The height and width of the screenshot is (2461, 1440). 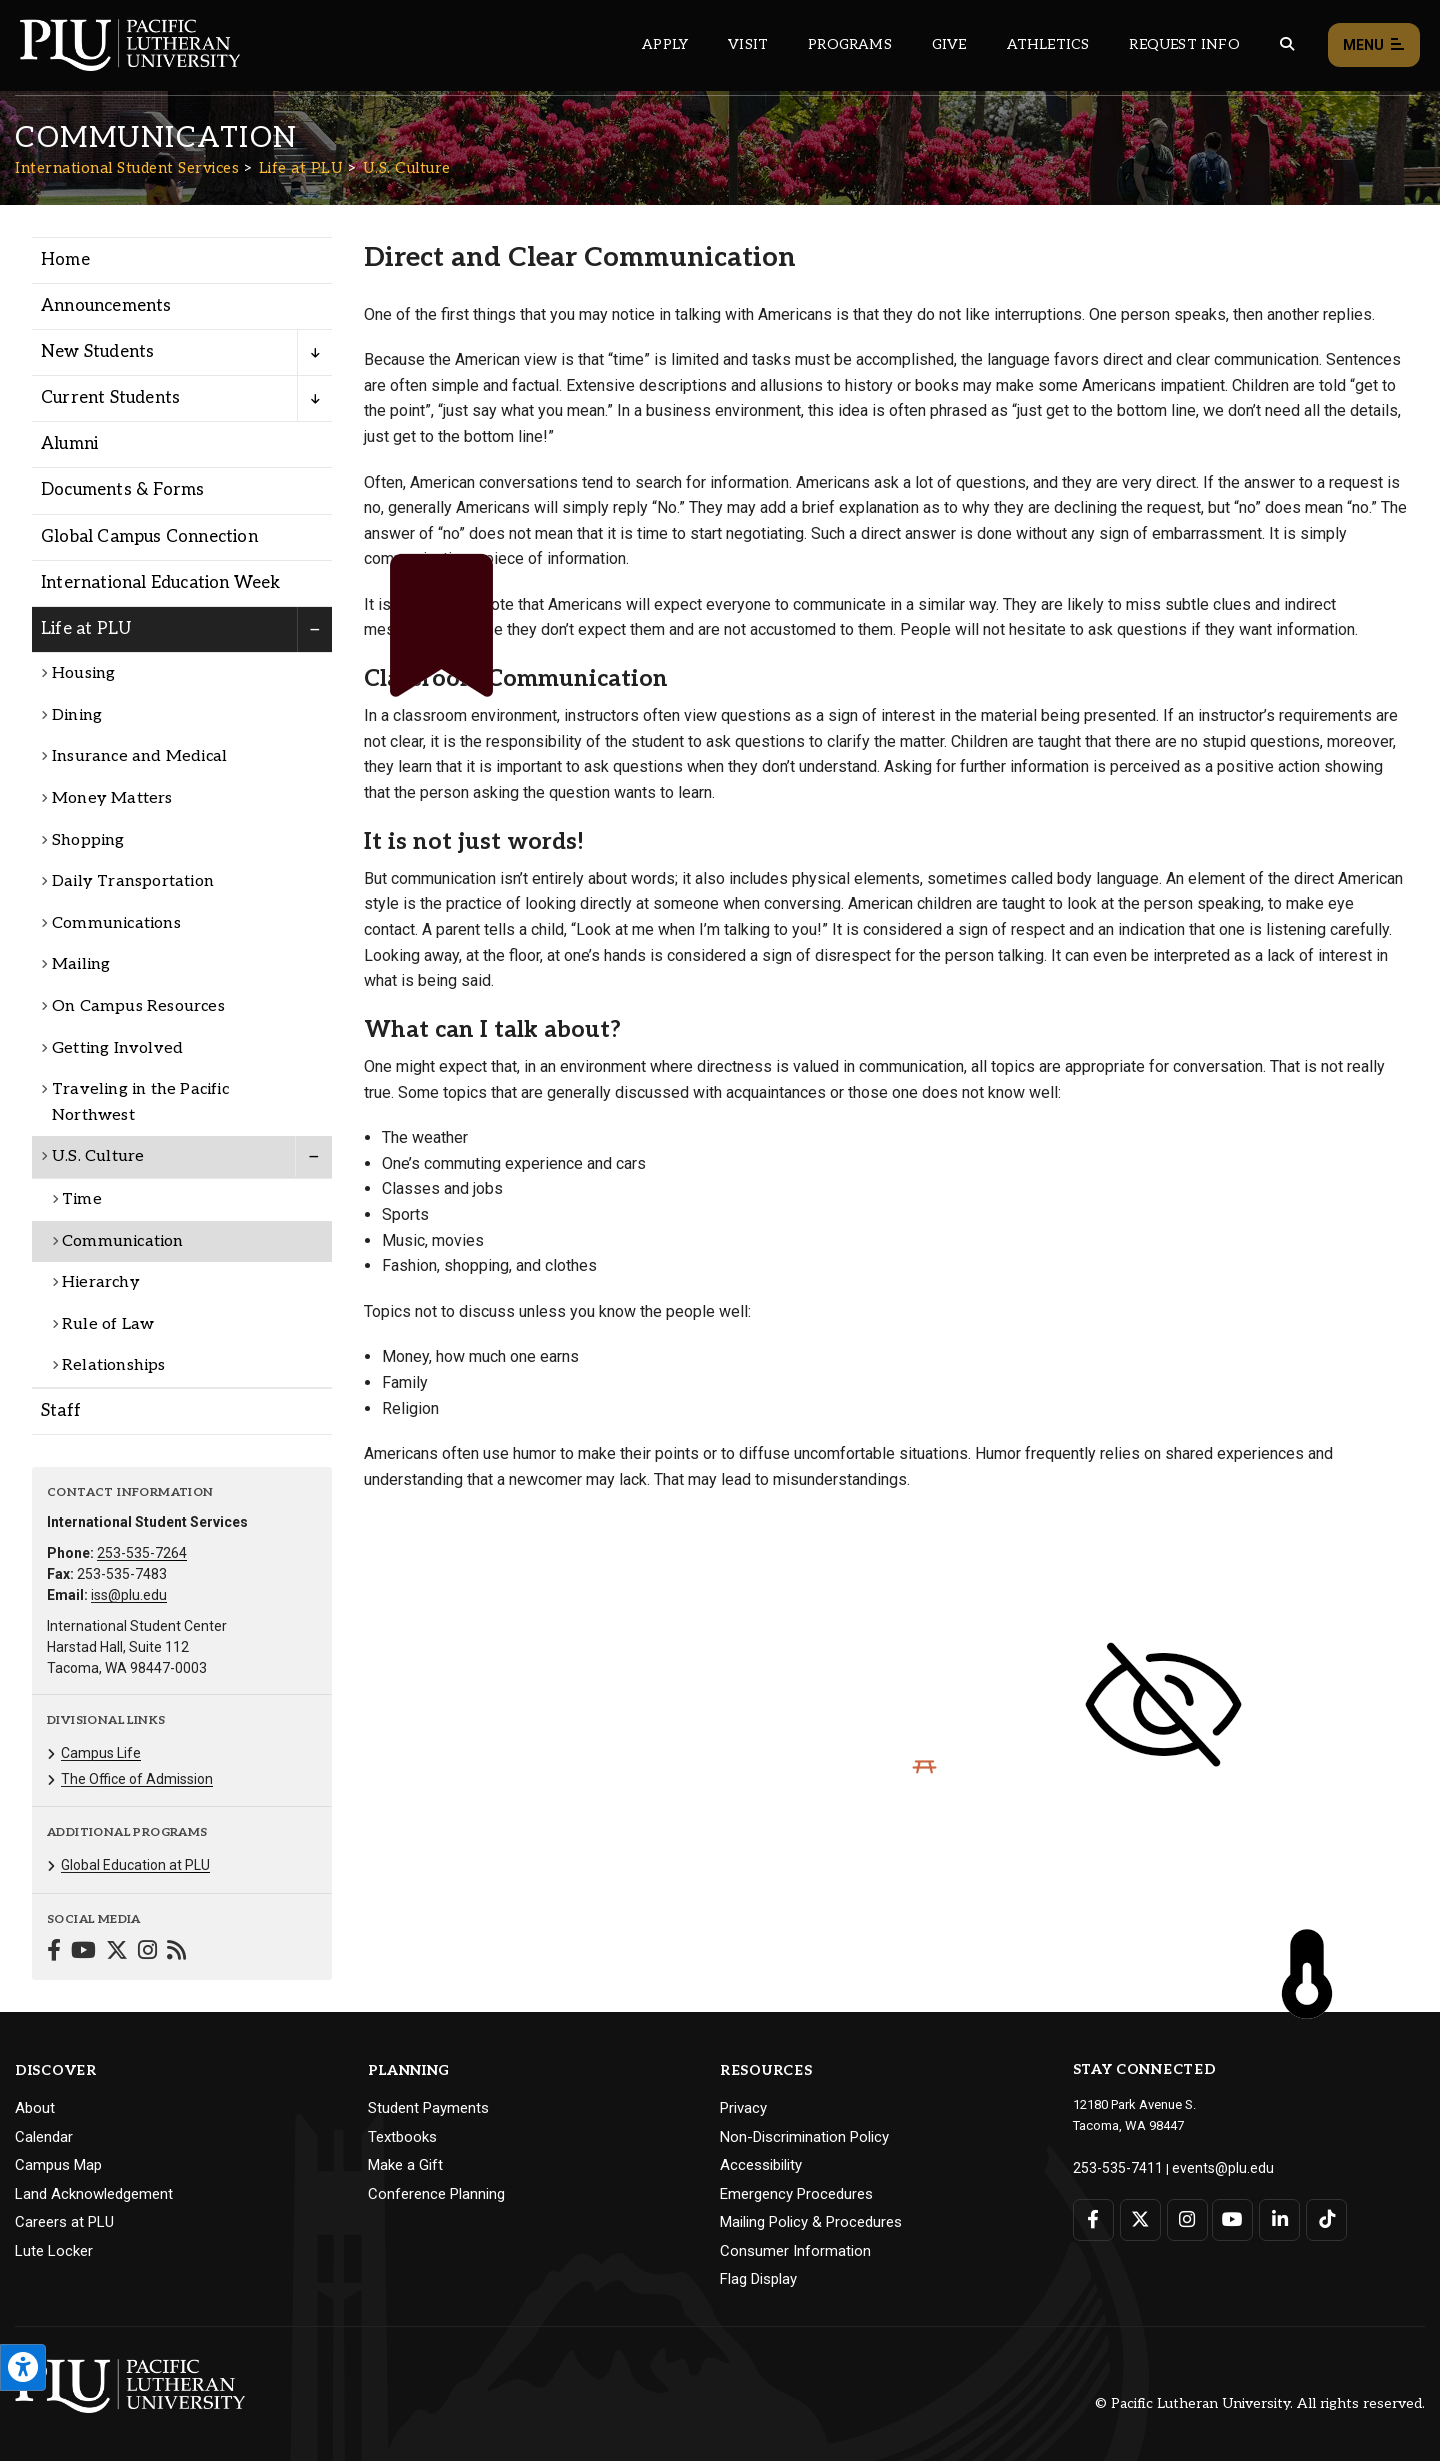 What do you see at coordinates (441, 622) in the screenshot?
I see `save item to bookmarks` at bounding box center [441, 622].